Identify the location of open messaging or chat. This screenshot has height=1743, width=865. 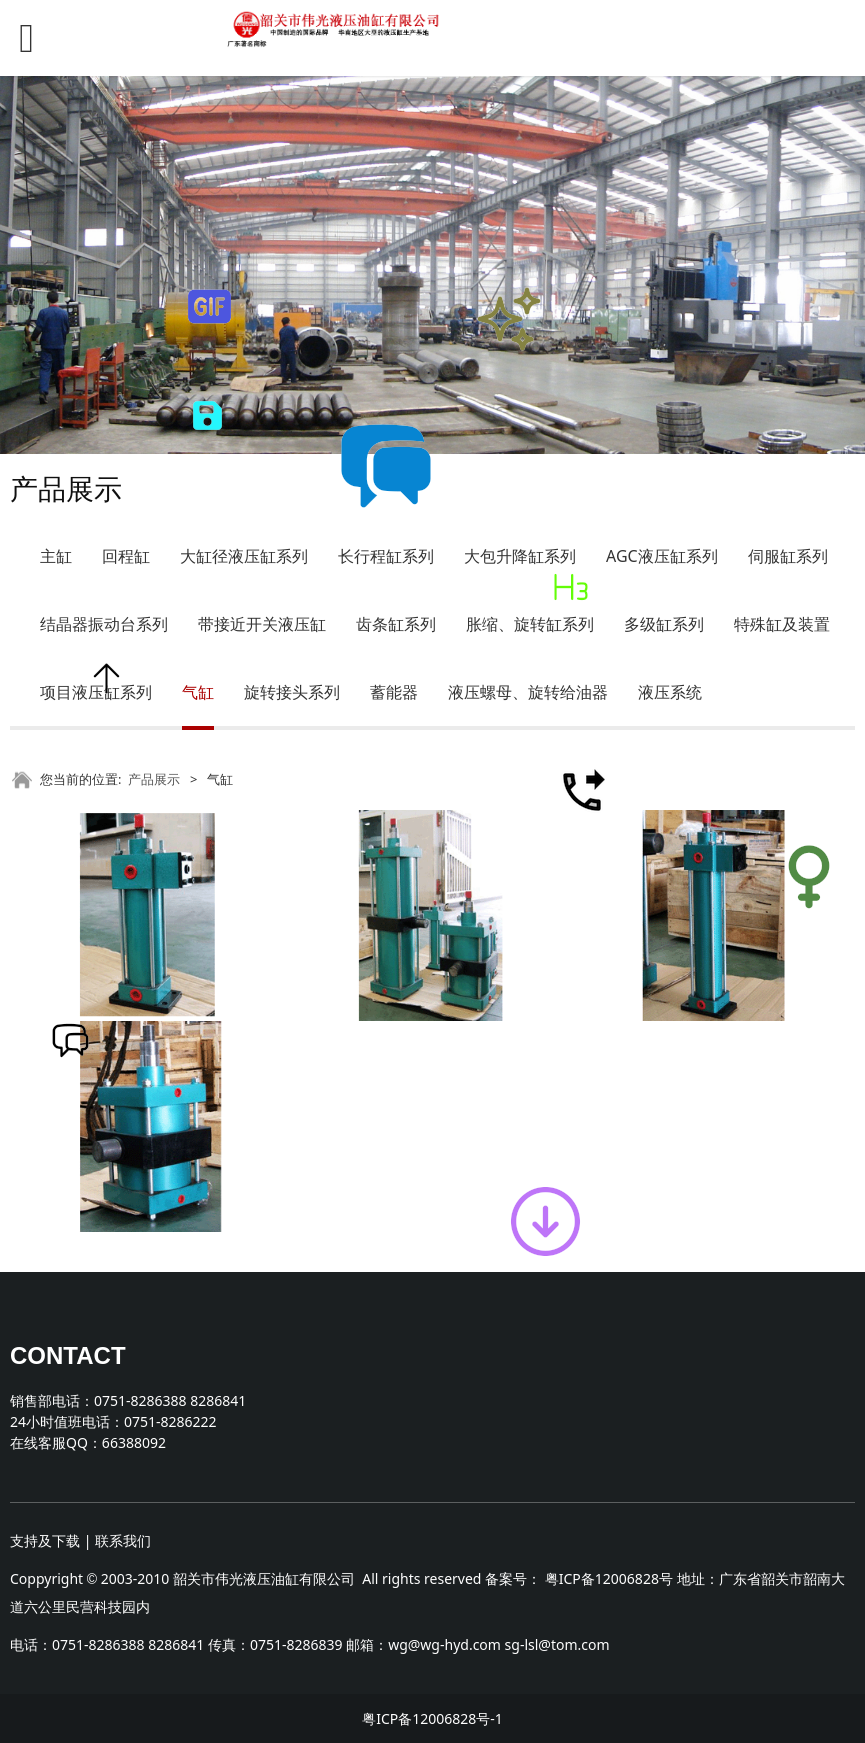
(70, 1040).